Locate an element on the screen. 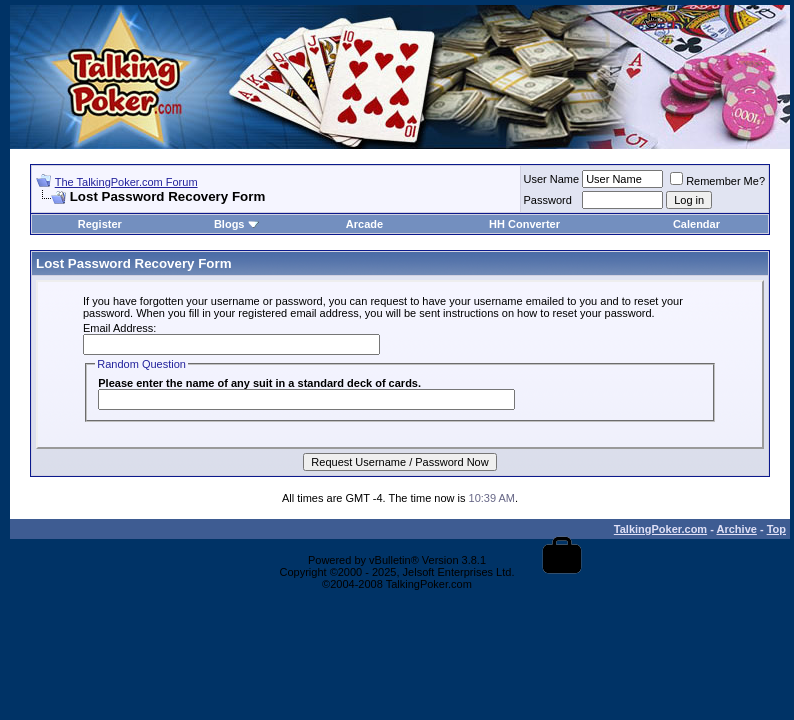  access work or business files is located at coordinates (562, 556).